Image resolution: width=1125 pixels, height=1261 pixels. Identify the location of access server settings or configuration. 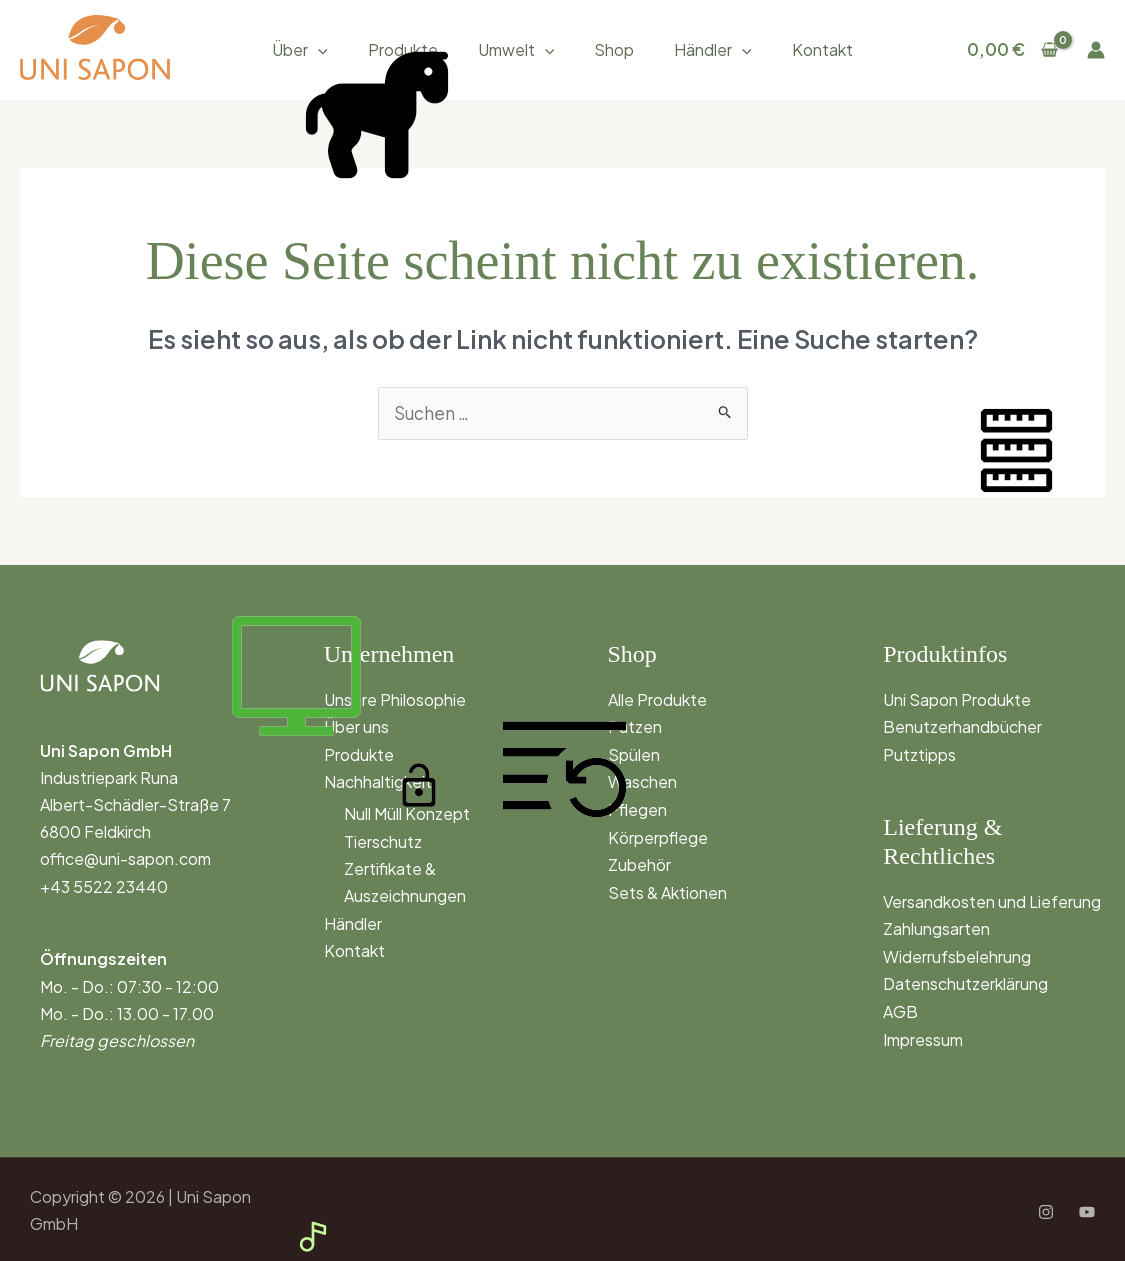
(1016, 450).